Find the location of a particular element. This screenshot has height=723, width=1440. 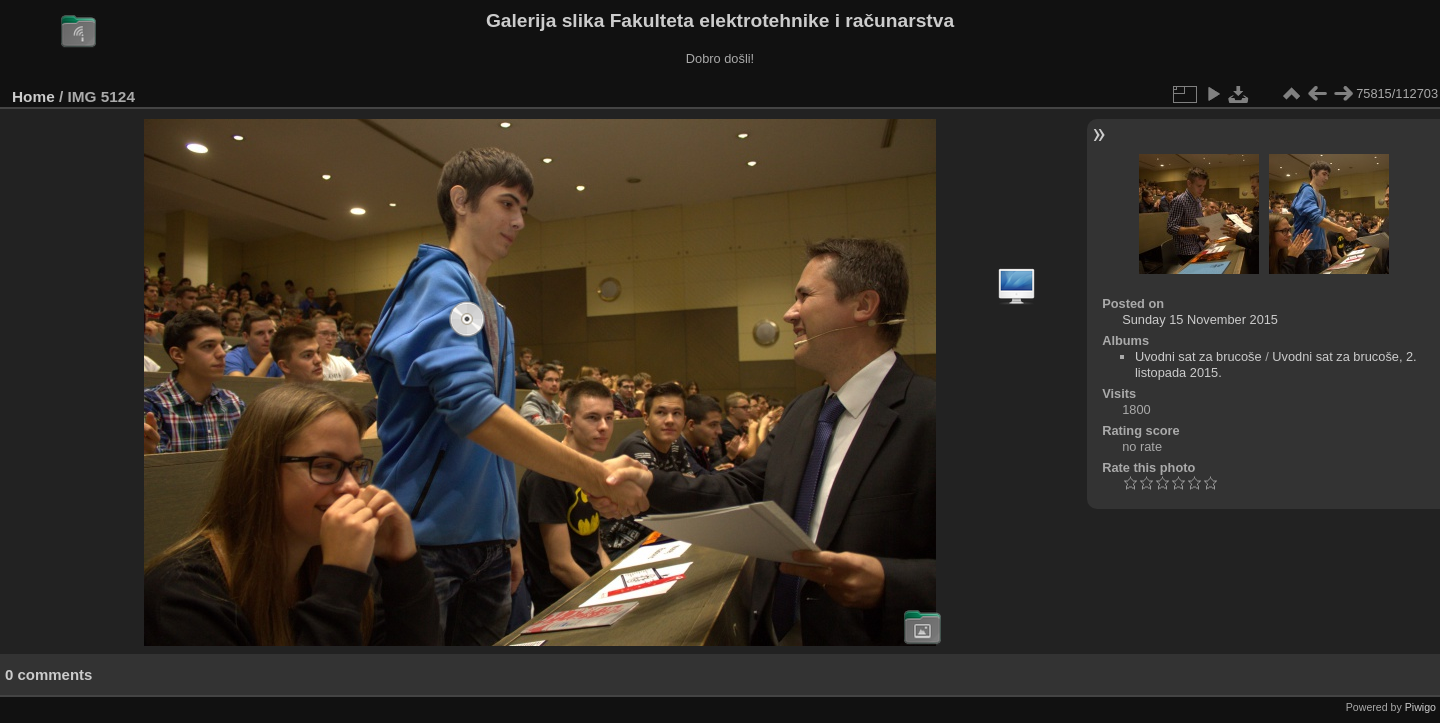

indicates a DVD-RW drive or rewritable disc device is located at coordinates (467, 319).